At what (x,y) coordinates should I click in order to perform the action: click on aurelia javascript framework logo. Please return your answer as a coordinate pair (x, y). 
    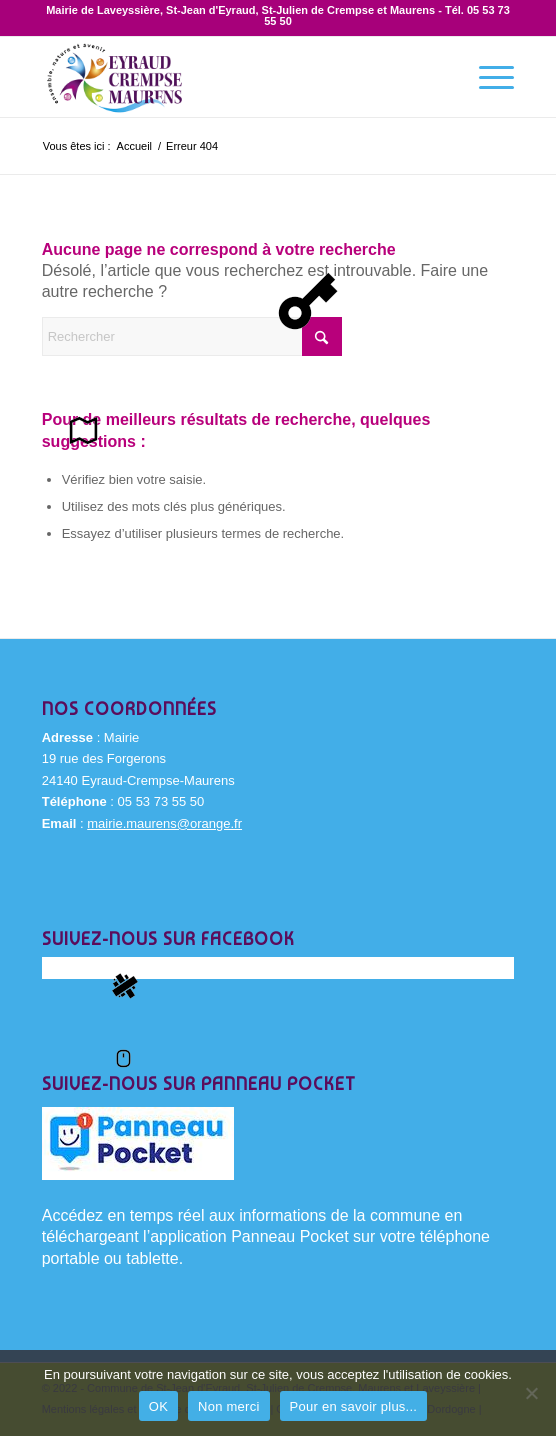
    Looking at the image, I should click on (125, 986).